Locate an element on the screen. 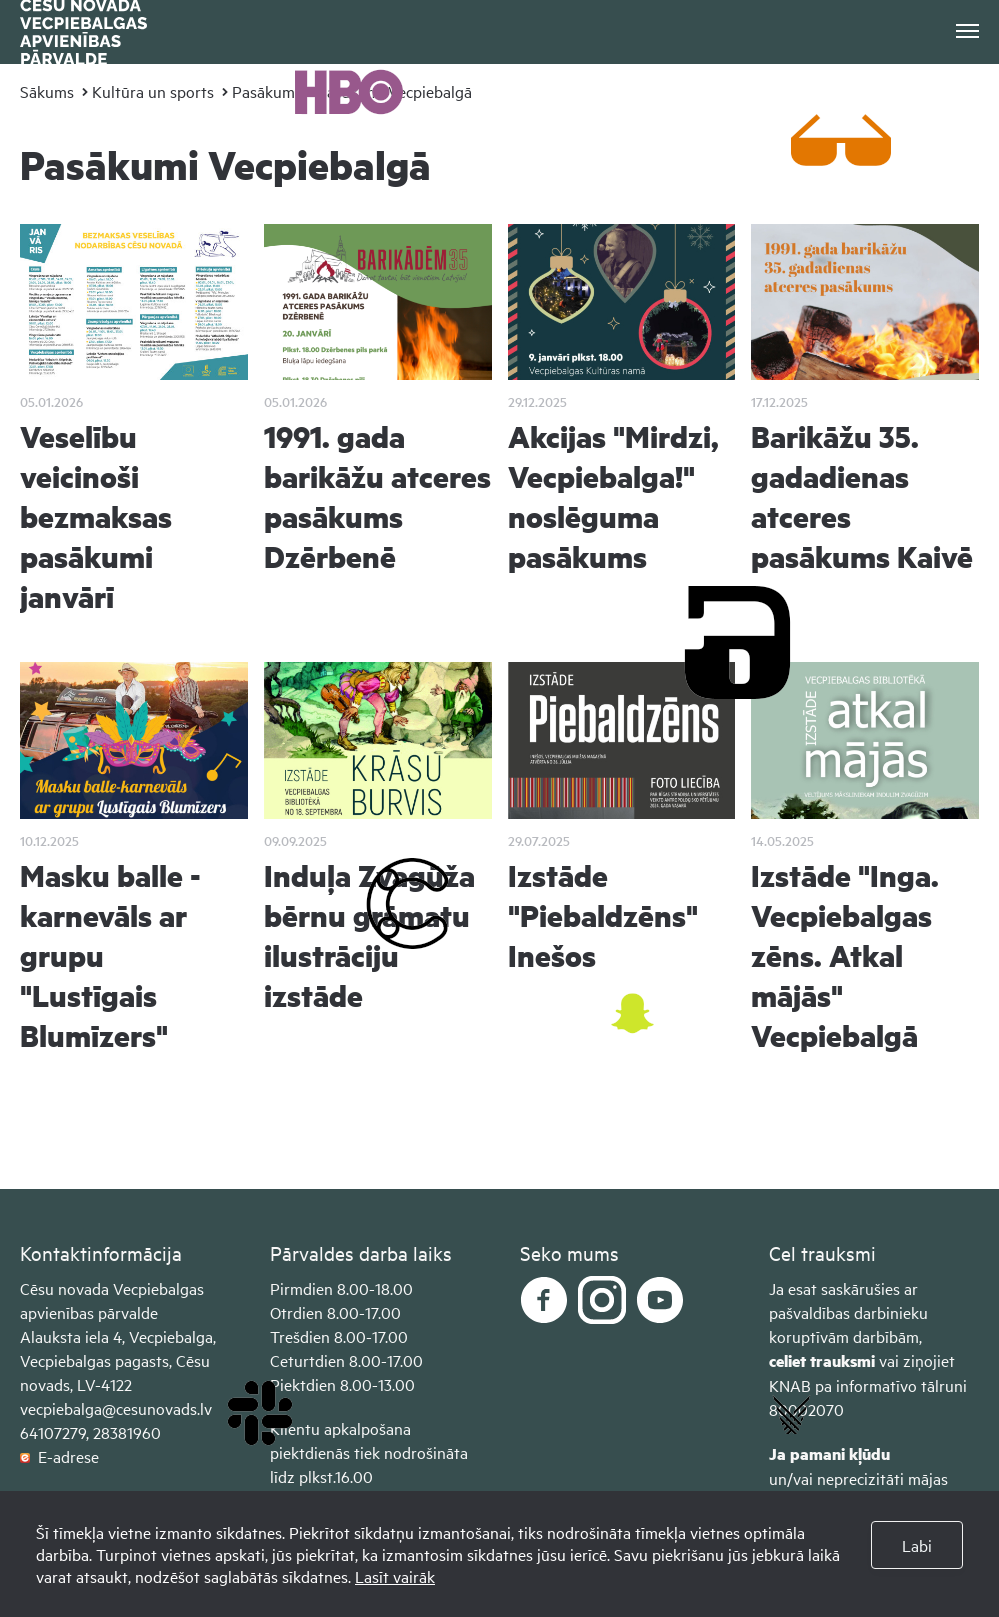  the game awards official logo is located at coordinates (791, 1414).